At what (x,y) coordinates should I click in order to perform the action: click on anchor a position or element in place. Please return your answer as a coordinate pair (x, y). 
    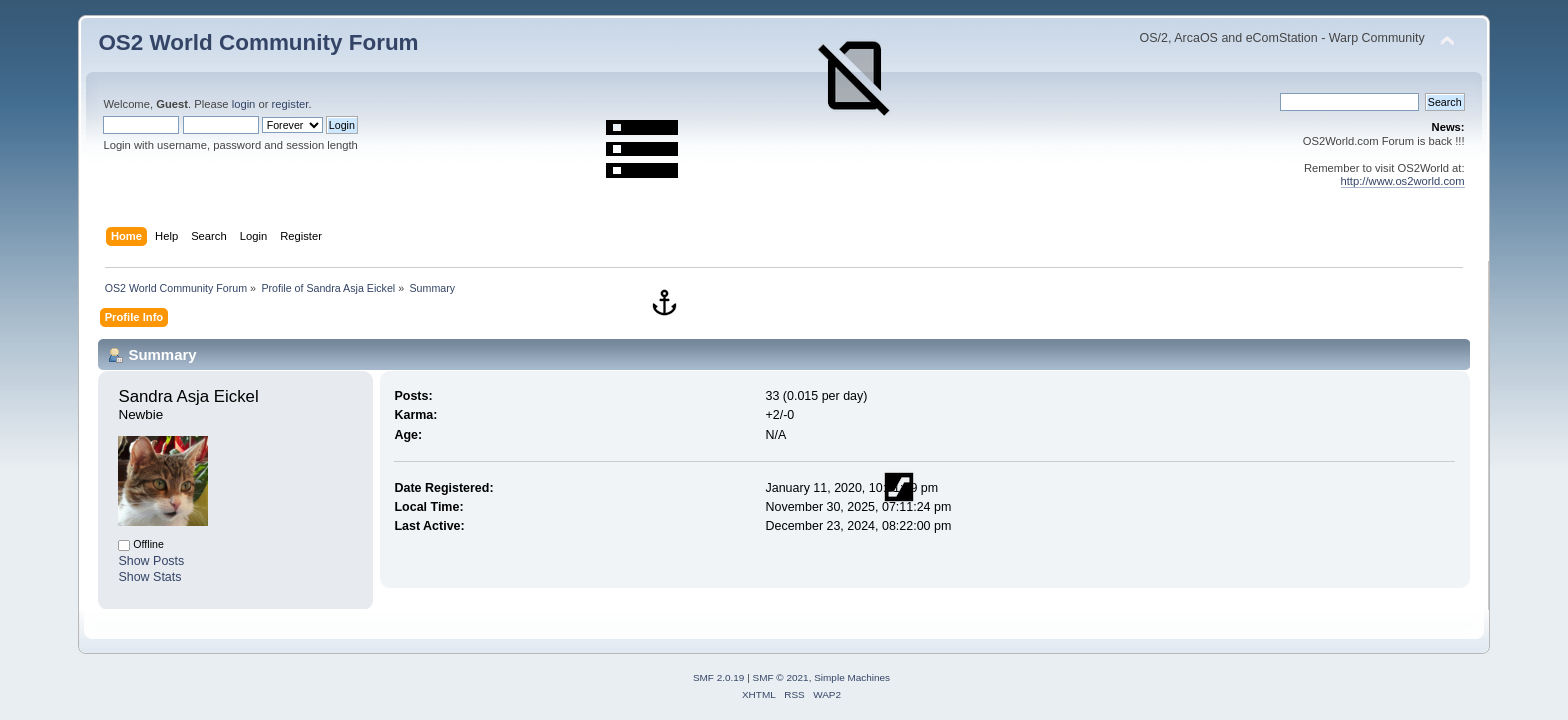
    Looking at the image, I should click on (664, 302).